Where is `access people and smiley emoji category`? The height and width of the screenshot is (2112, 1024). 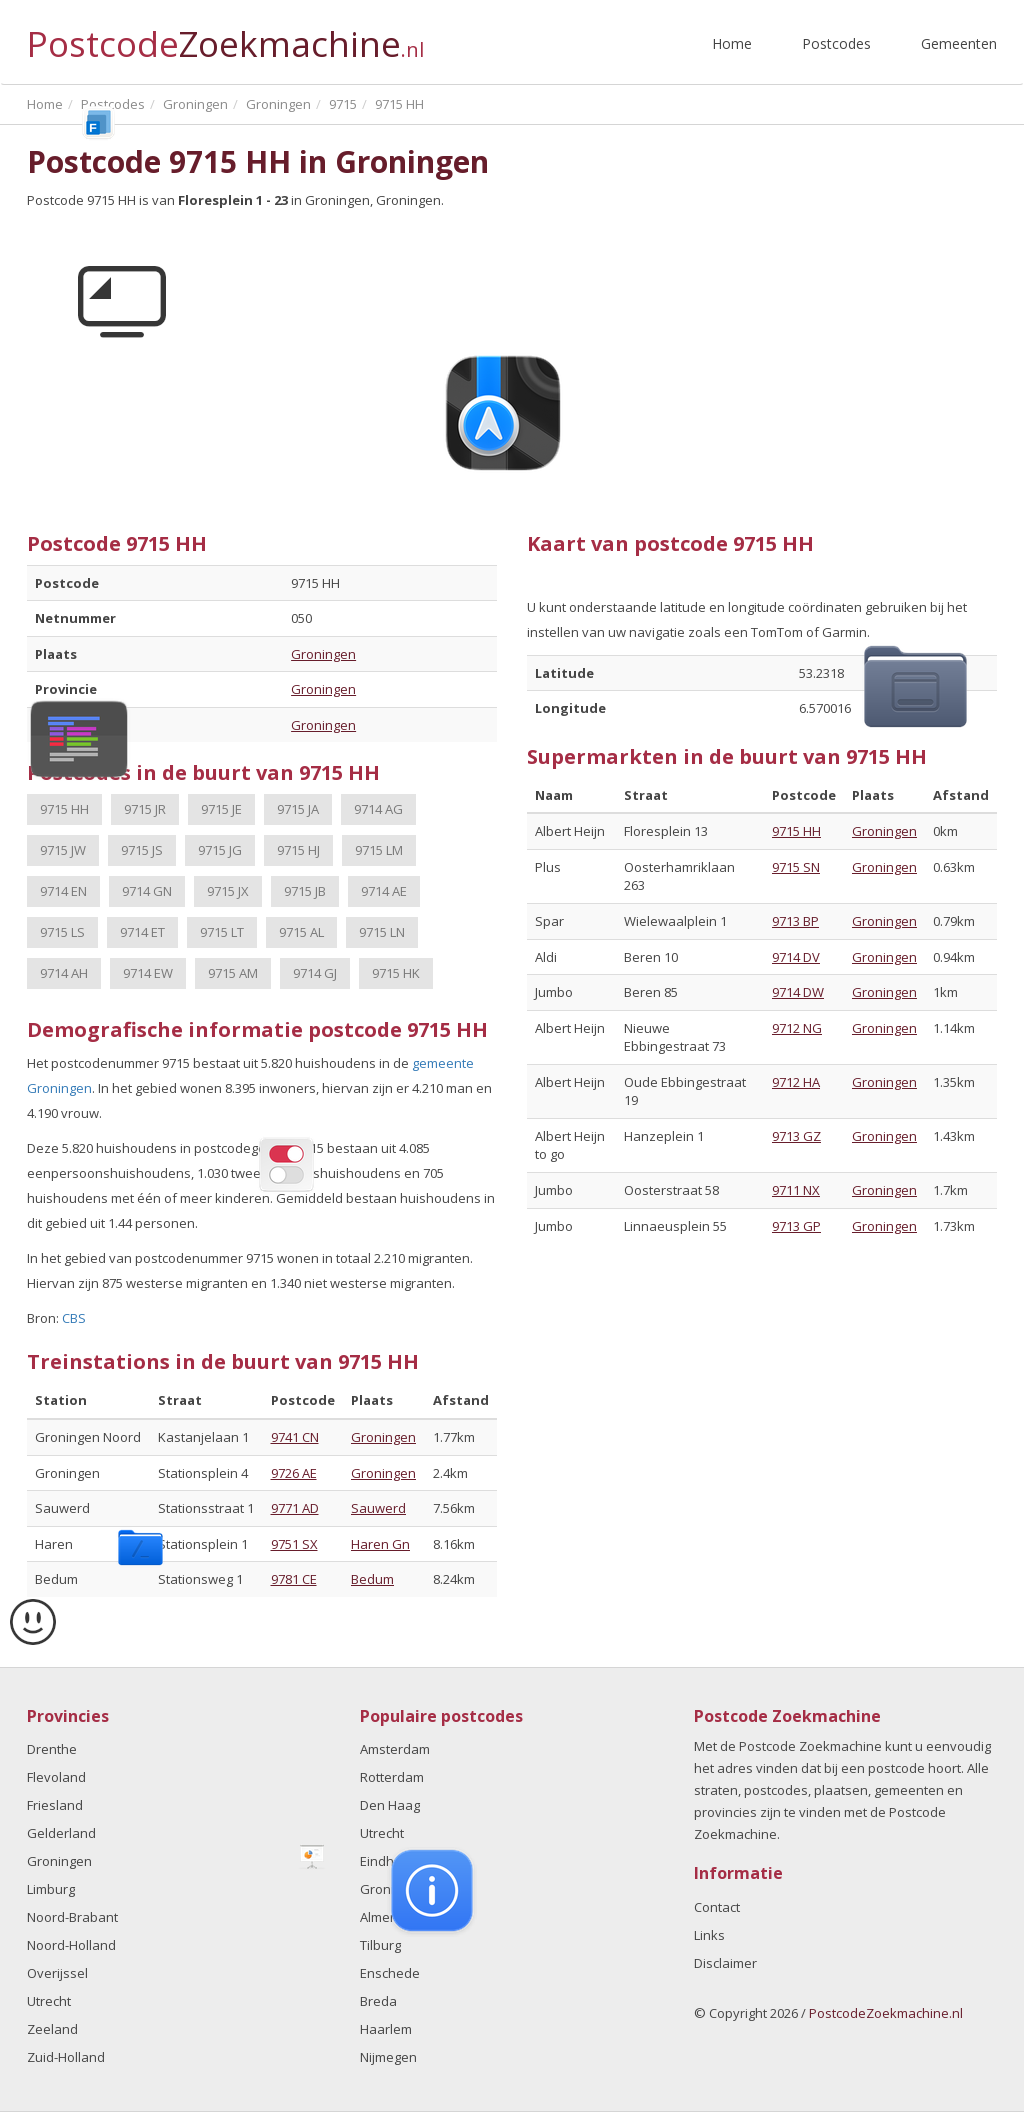 access people and smiley emoji category is located at coordinates (33, 1622).